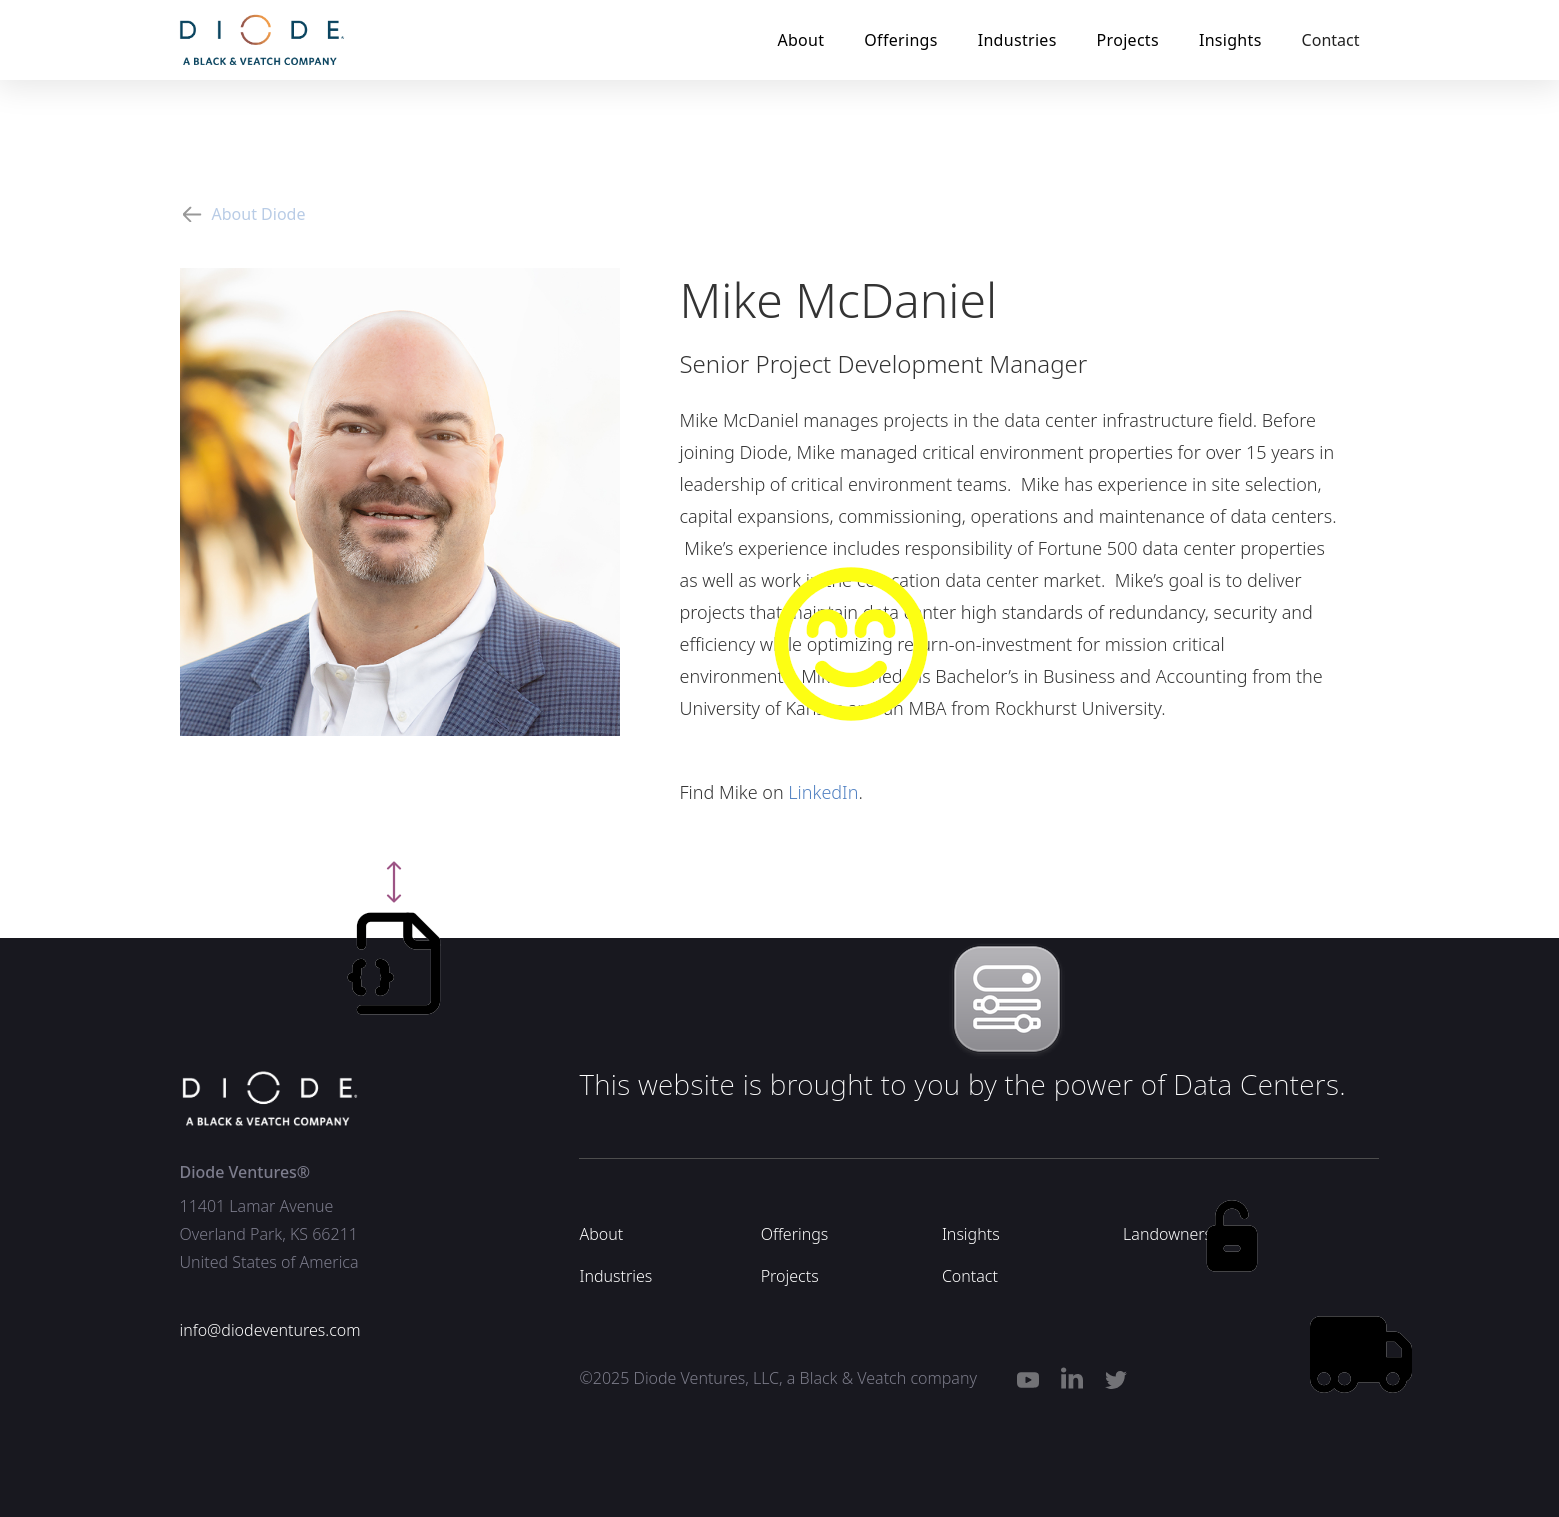 This screenshot has height=1517, width=1559. Describe the element at coordinates (851, 644) in the screenshot. I see `add a positive reaction or emoji` at that location.